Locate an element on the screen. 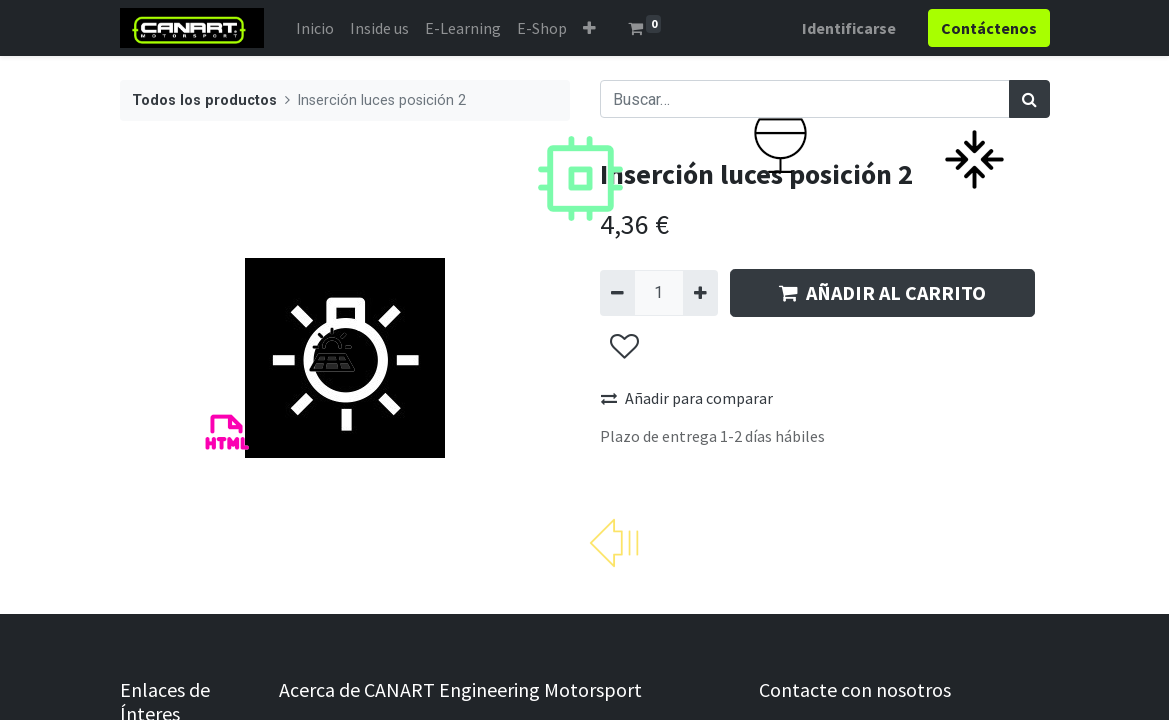  skip to previous track or beginning is located at coordinates (616, 543).